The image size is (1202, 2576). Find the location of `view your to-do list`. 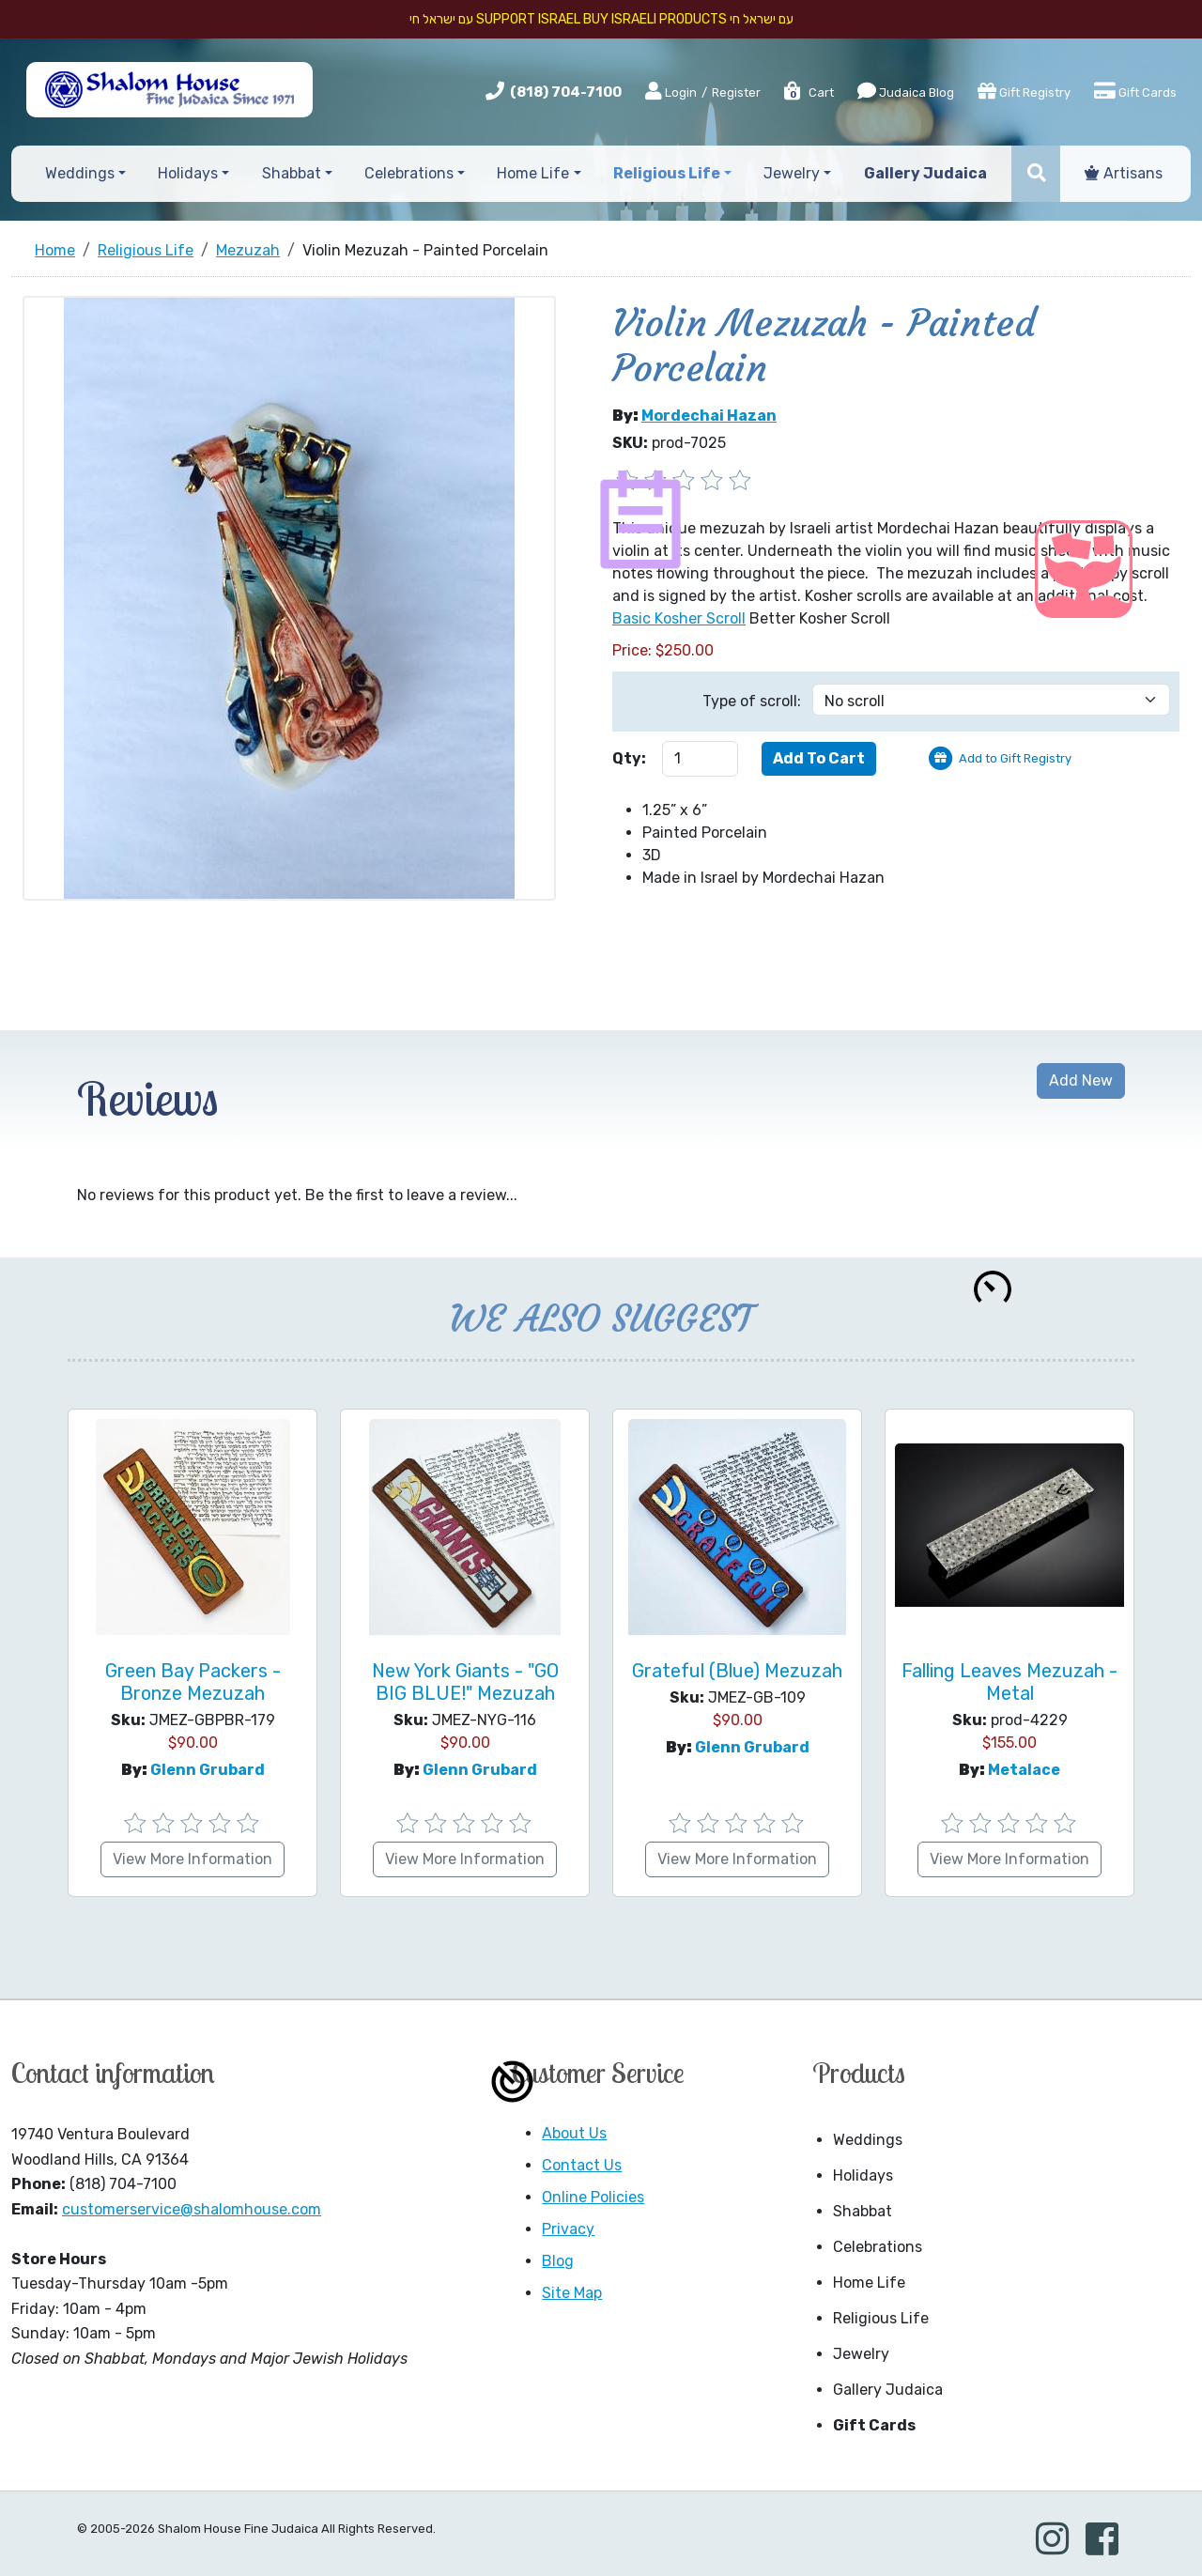

view your to-do list is located at coordinates (640, 524).